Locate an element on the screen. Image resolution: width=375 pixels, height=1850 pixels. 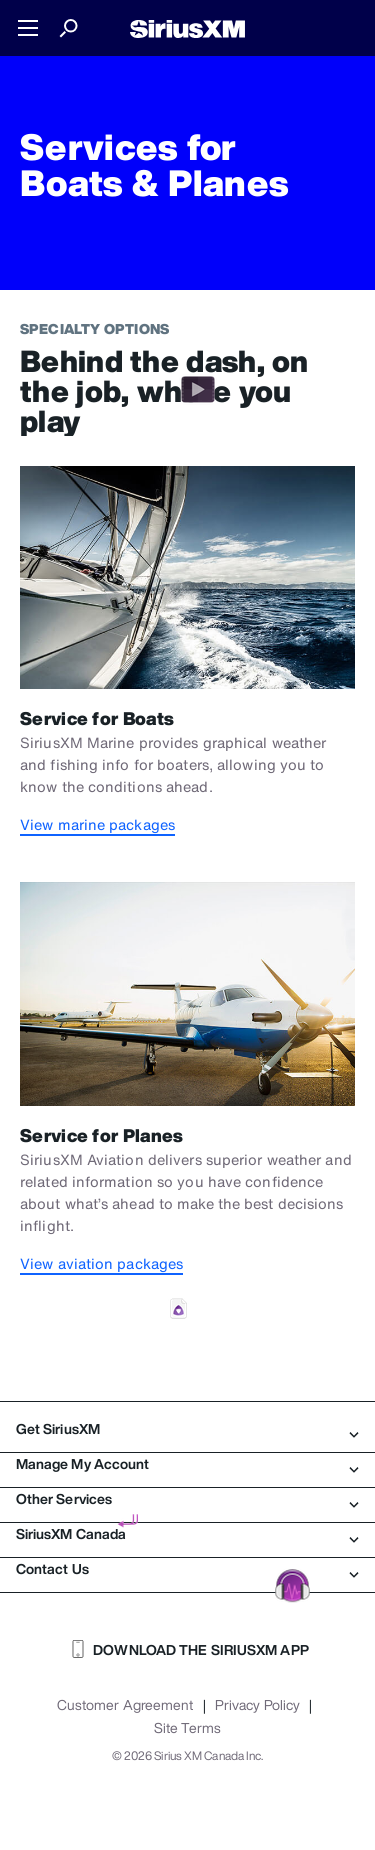
meson build system configuration file is located at coordinates (178, 1308).